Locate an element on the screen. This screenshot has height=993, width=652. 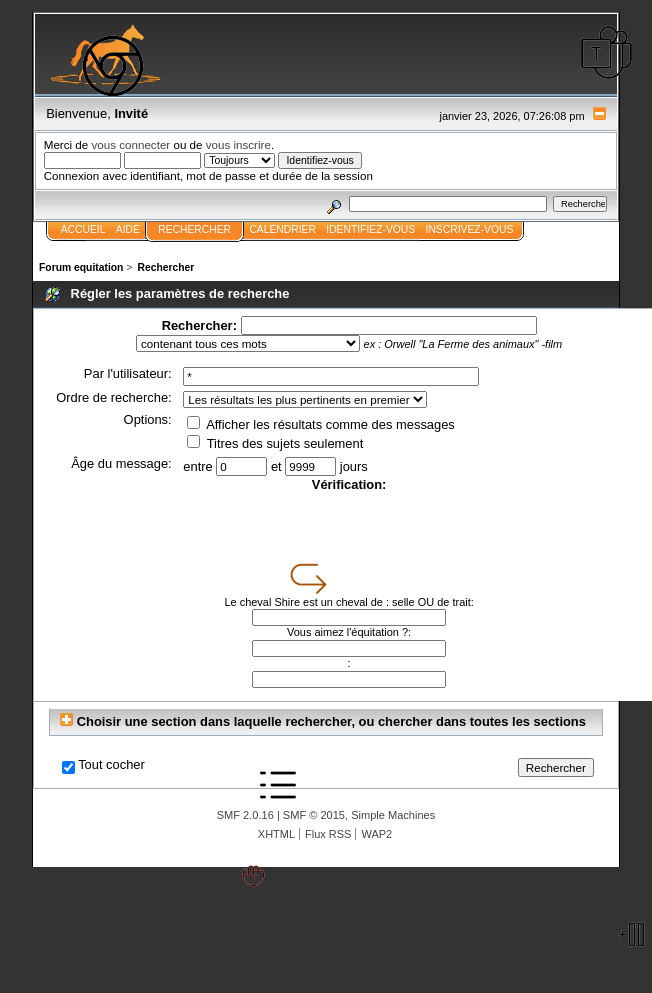
add a new column to the left is located at coordinates (633, 934).